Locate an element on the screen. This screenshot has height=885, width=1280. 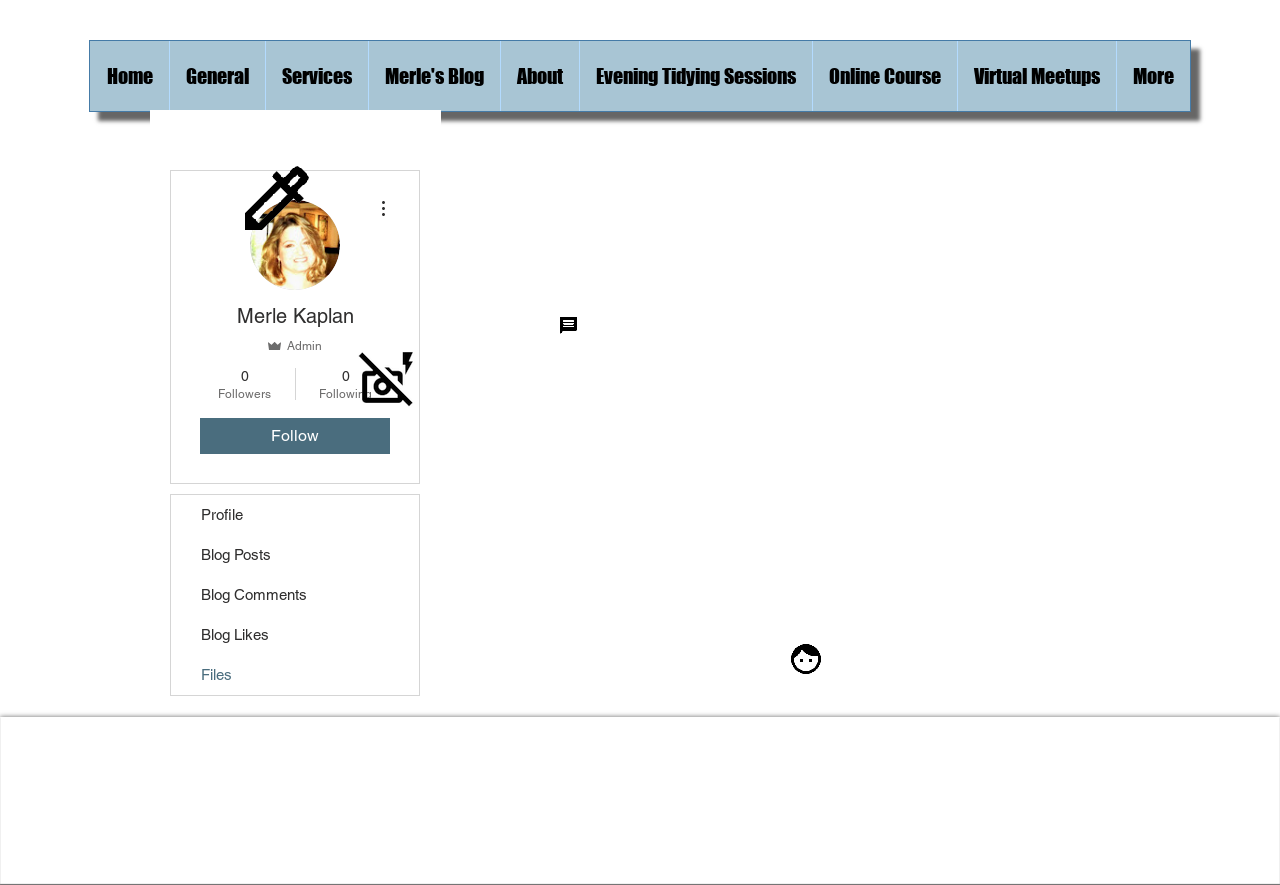
disable camera flash is located at coordinates (387, 377).